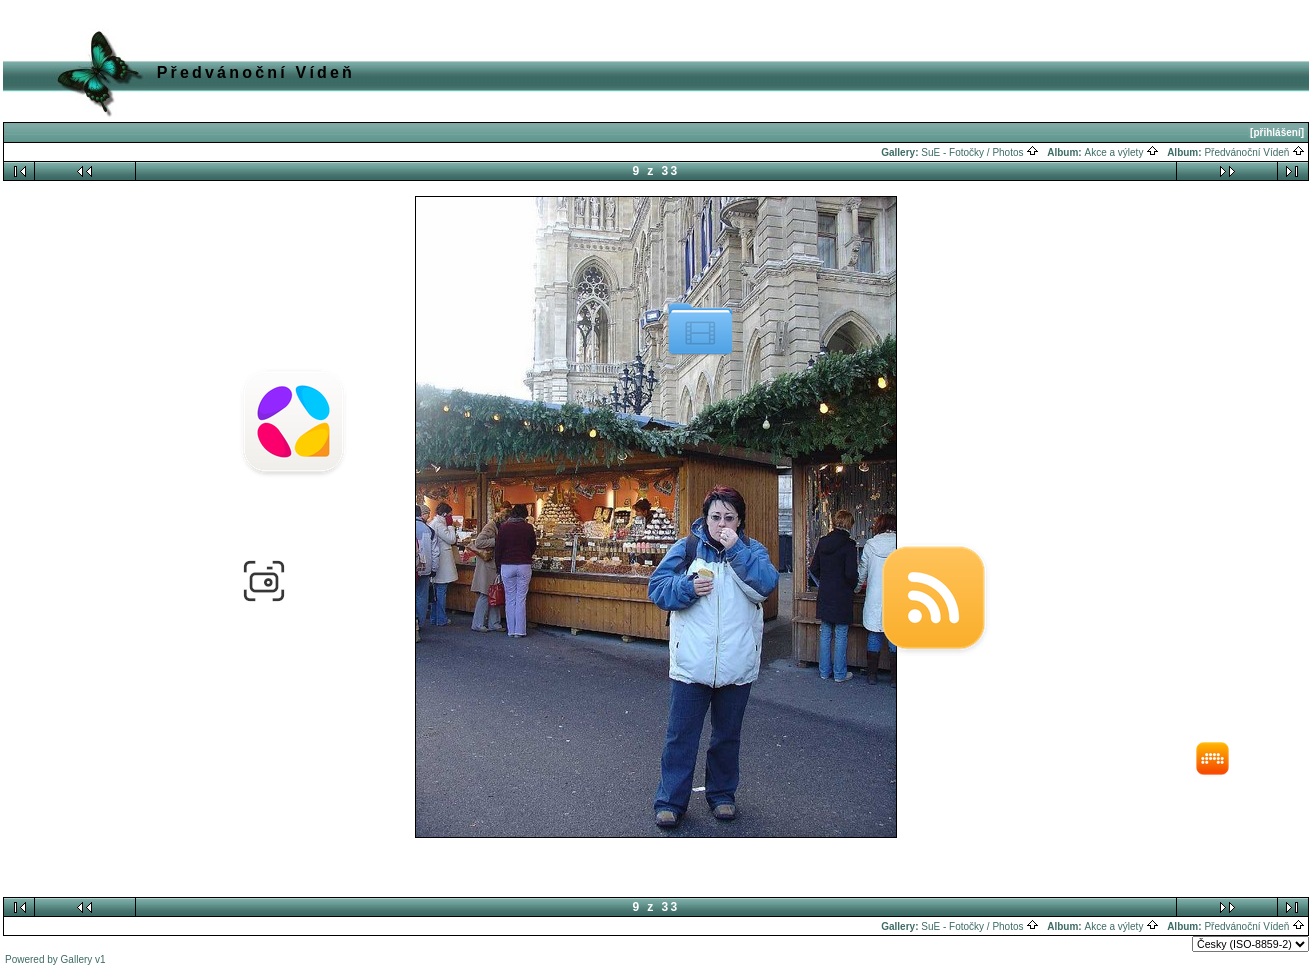  What do you see at coordinates (933, 599) in the screenshot?
I see `access RSS feed settings` at bounding box center [933, 599].